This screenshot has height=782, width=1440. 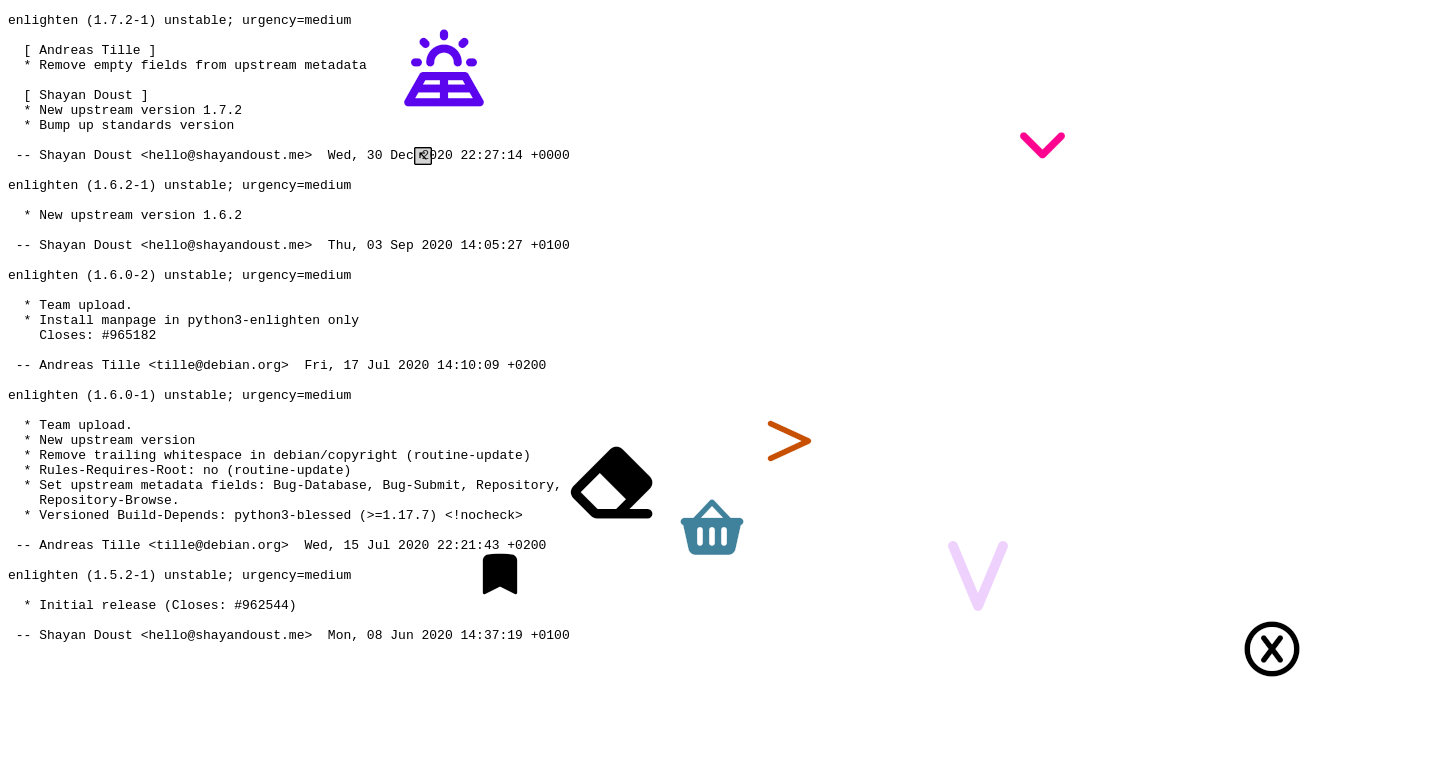 I want to click on view your shopping basket, so click(x=712, y=529).